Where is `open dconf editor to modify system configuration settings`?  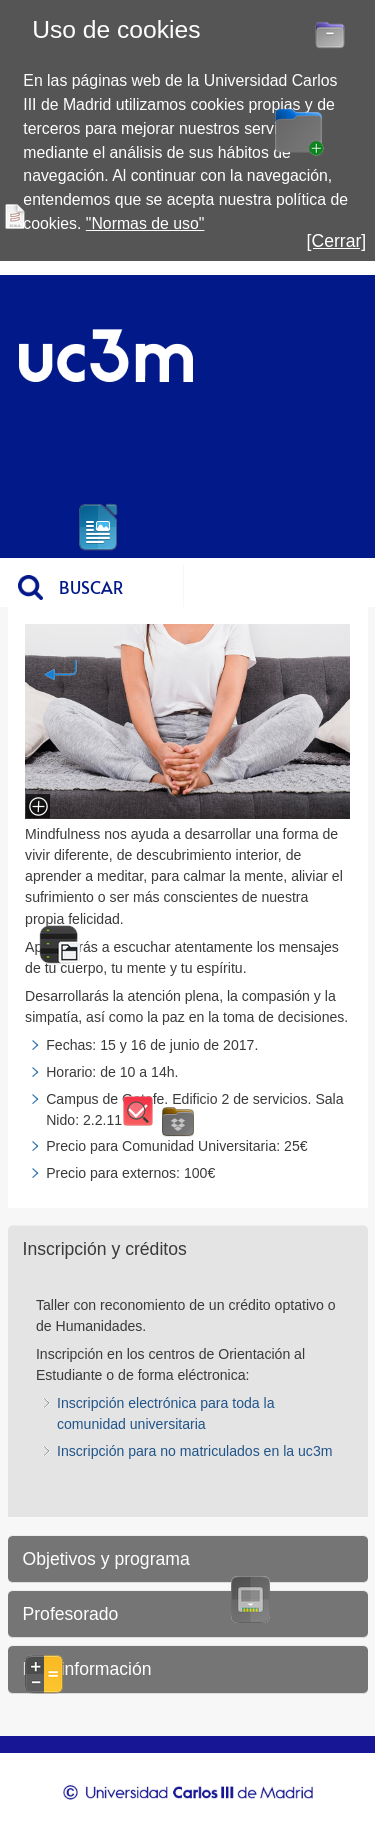 open dconf editor to modify system configuration settings is located at coordinates (138, 1111).